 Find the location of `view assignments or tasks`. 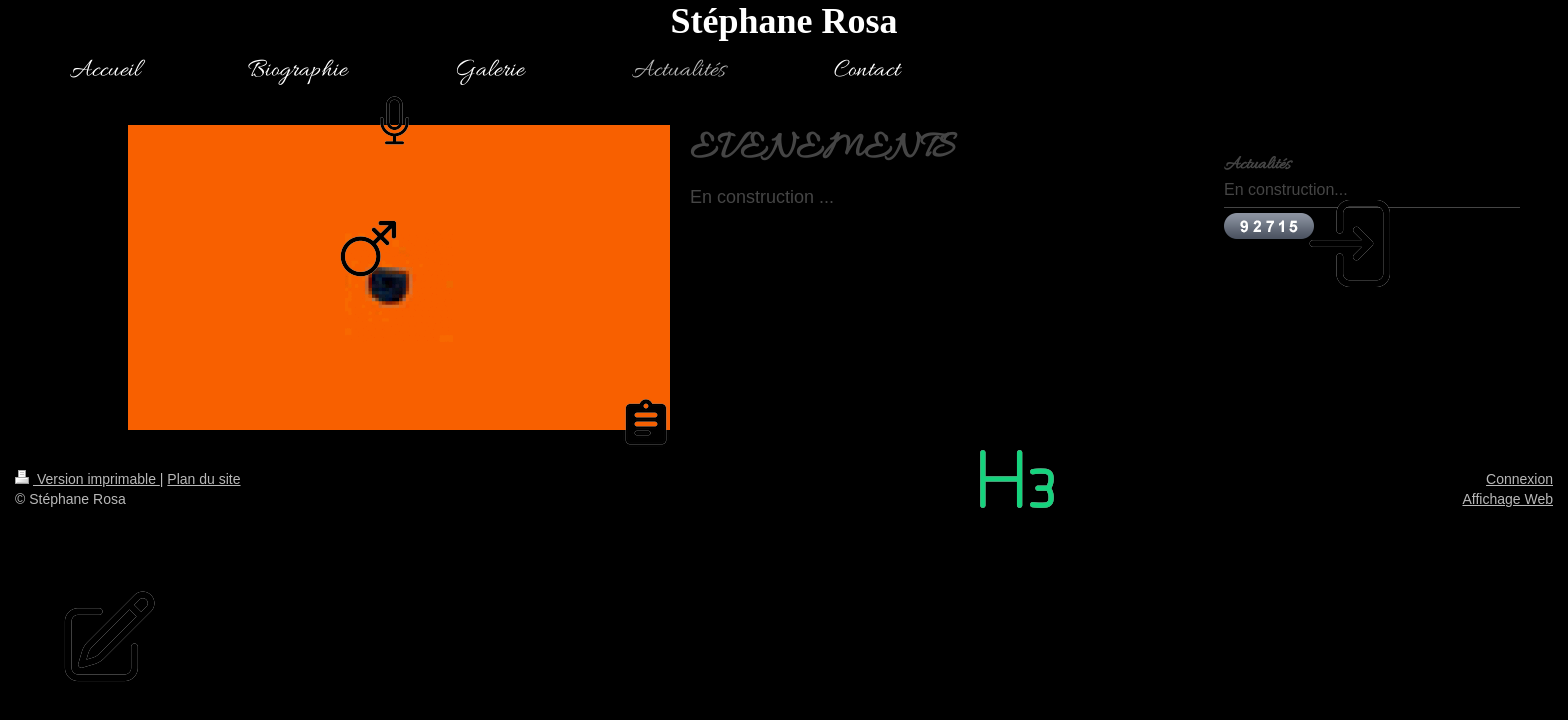

view assignments or tasks is located at coordinates (646, 424).